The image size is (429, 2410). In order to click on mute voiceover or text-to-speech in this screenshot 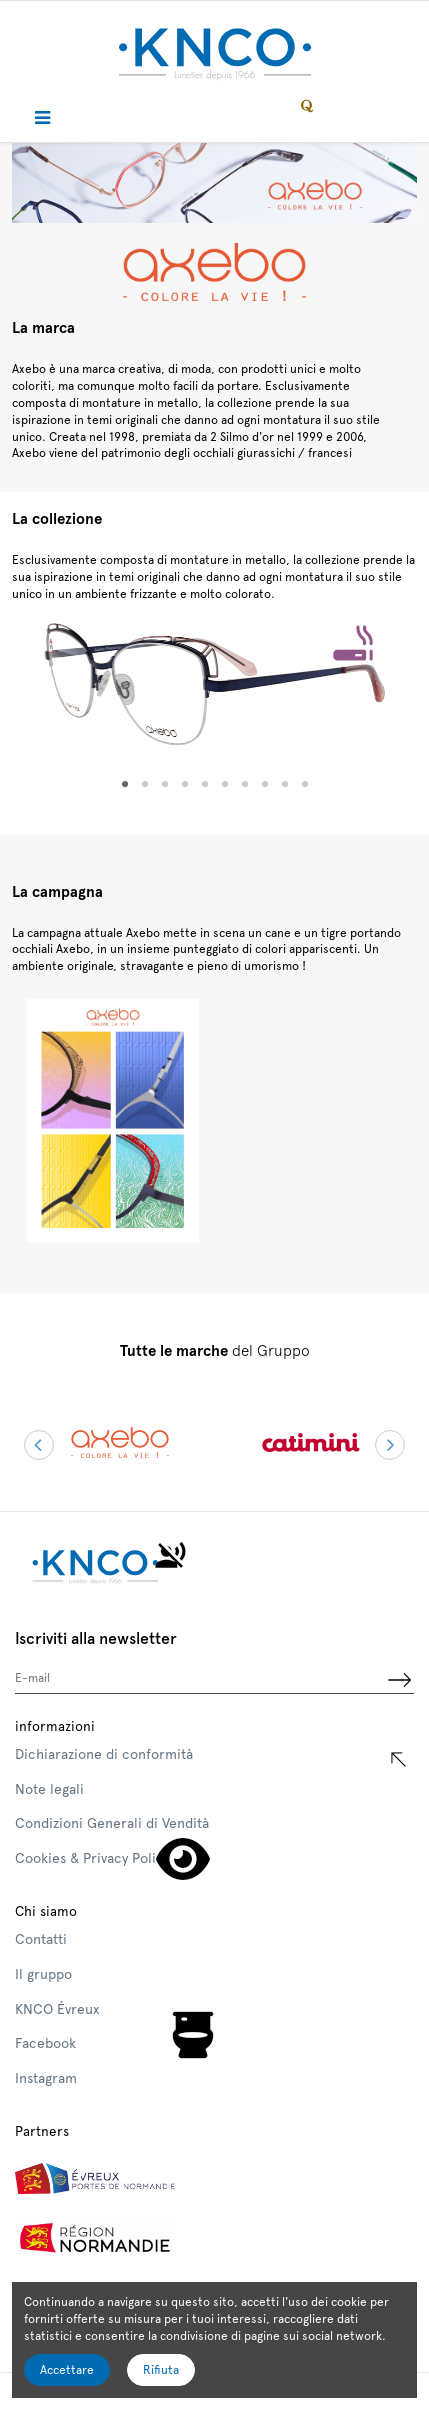, I will do `click(170, 1555)`.